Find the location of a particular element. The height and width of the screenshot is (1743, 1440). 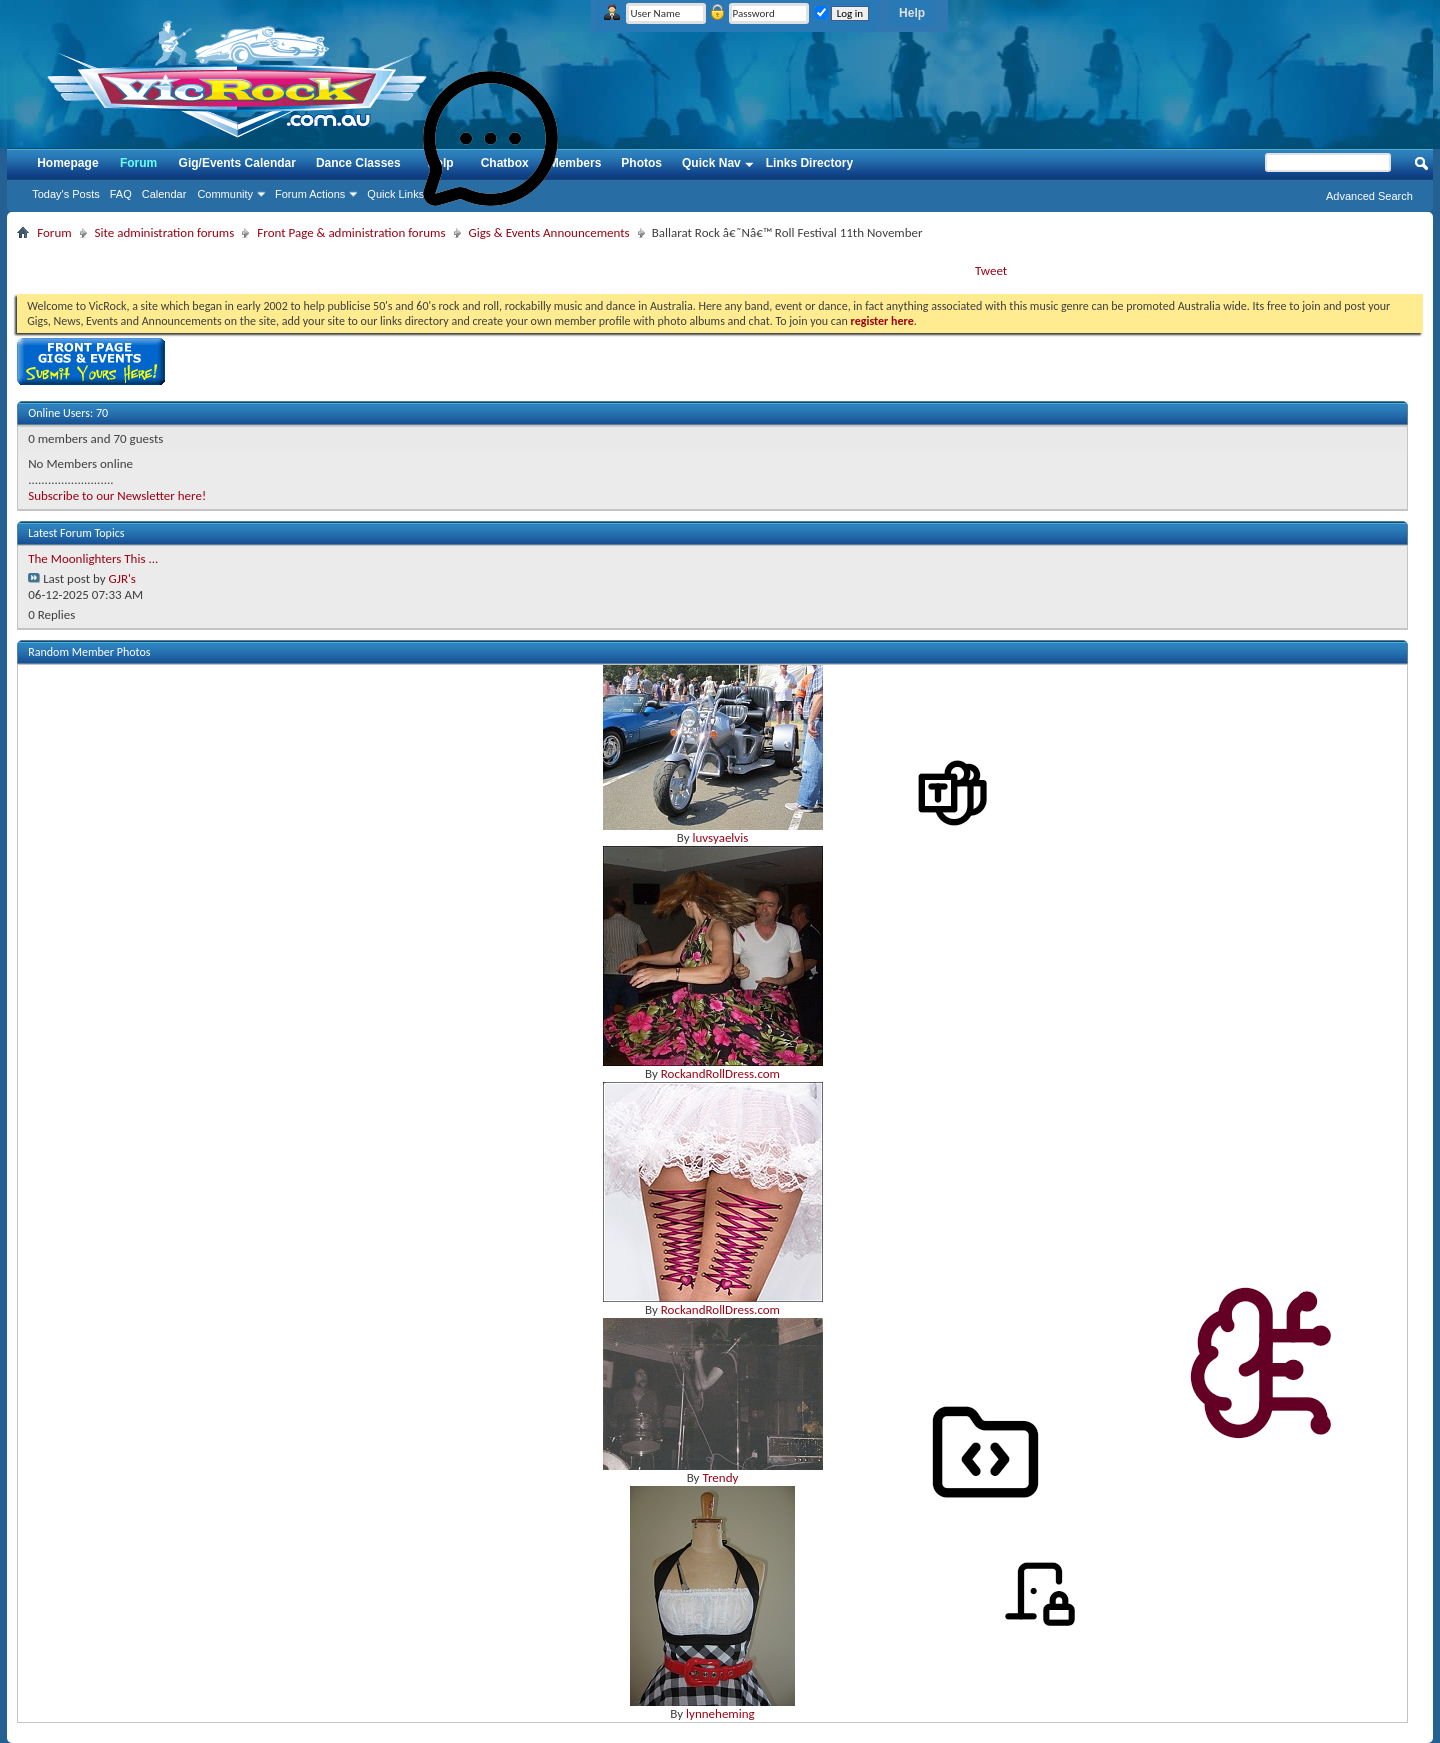

open chat or messaging is located at coordinates (490, 138).